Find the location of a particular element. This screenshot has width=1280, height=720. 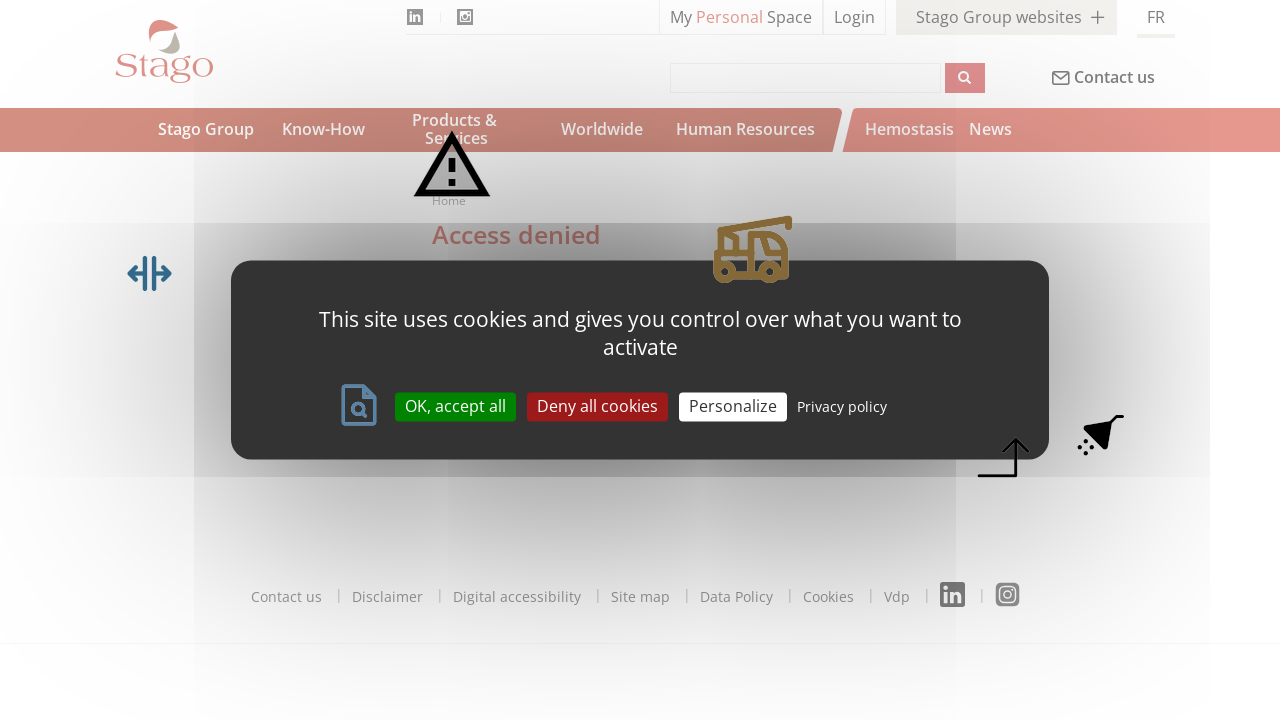

indicates a warning or potential issue is located at coordinates (452, 165).